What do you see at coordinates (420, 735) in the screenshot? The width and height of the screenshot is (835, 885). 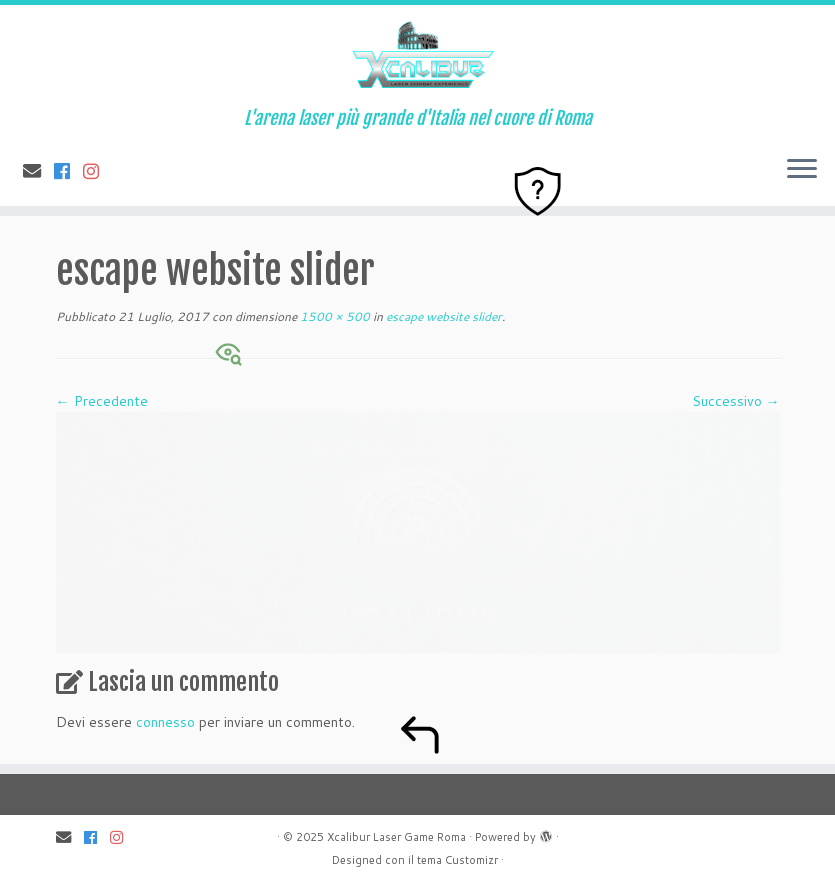 I see `go back to the previous screen` at bounding box center [420, 735].